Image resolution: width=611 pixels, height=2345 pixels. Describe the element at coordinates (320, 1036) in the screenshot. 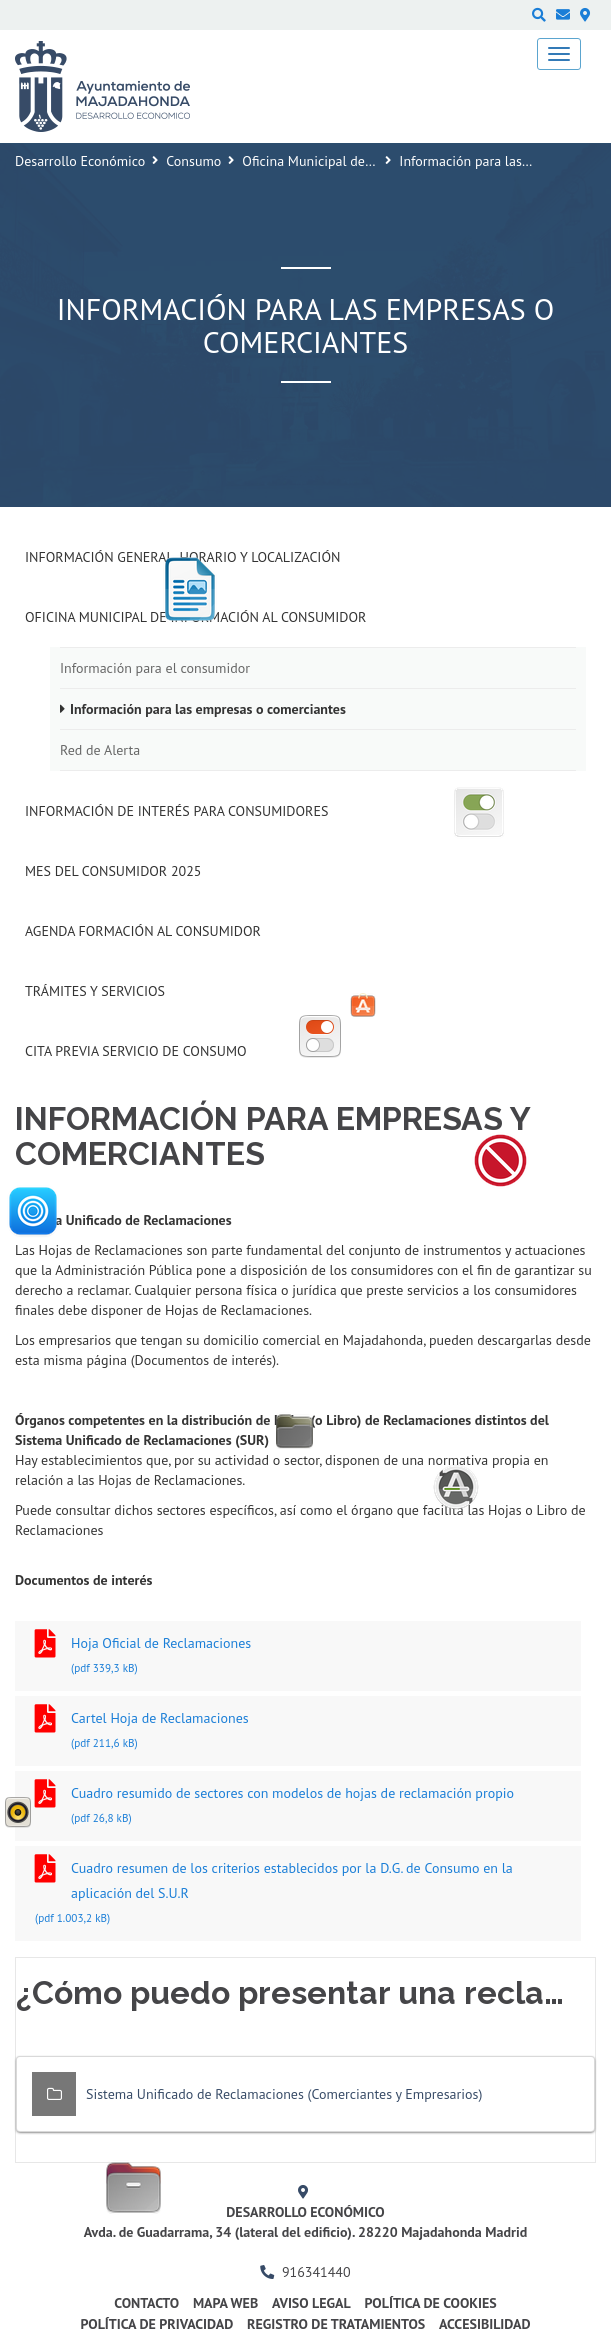

I see `open desktop preferences or settings` at that location.